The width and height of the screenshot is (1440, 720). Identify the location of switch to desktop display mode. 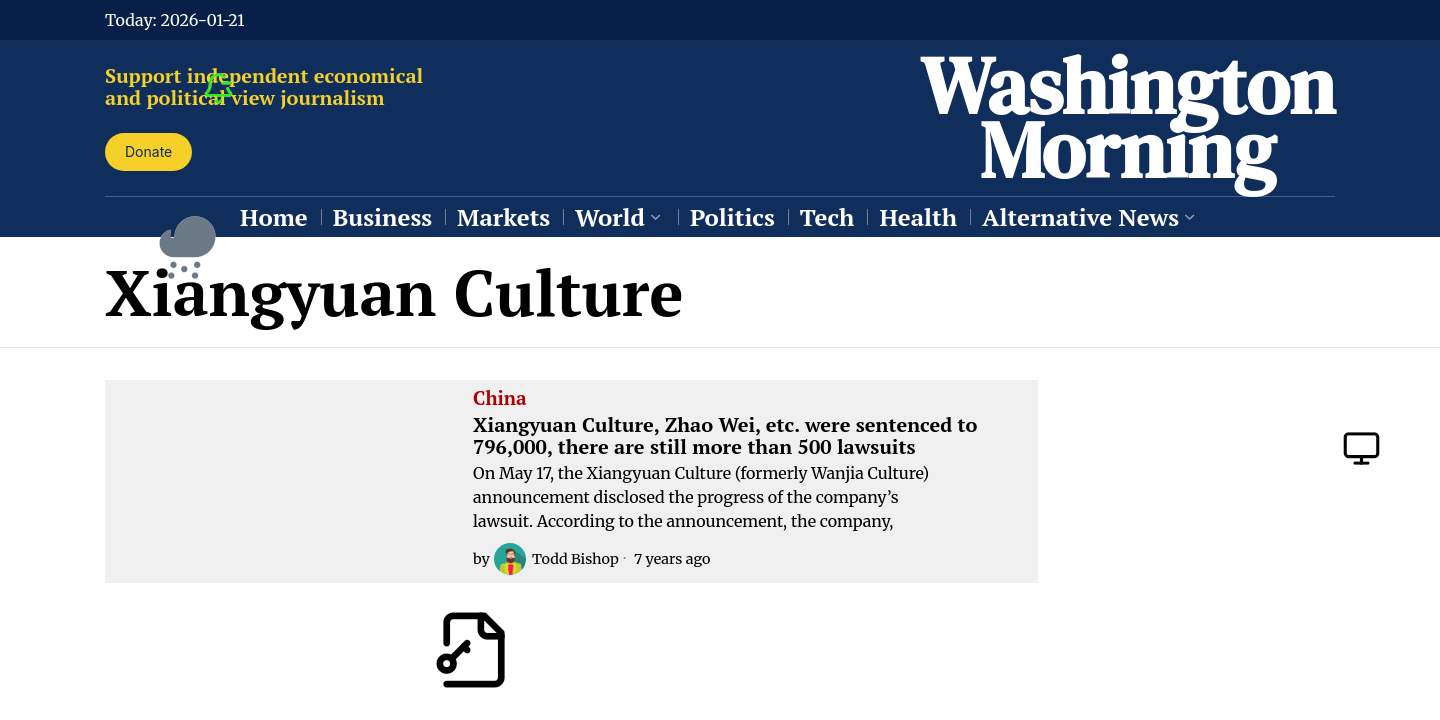
(1361, 448).